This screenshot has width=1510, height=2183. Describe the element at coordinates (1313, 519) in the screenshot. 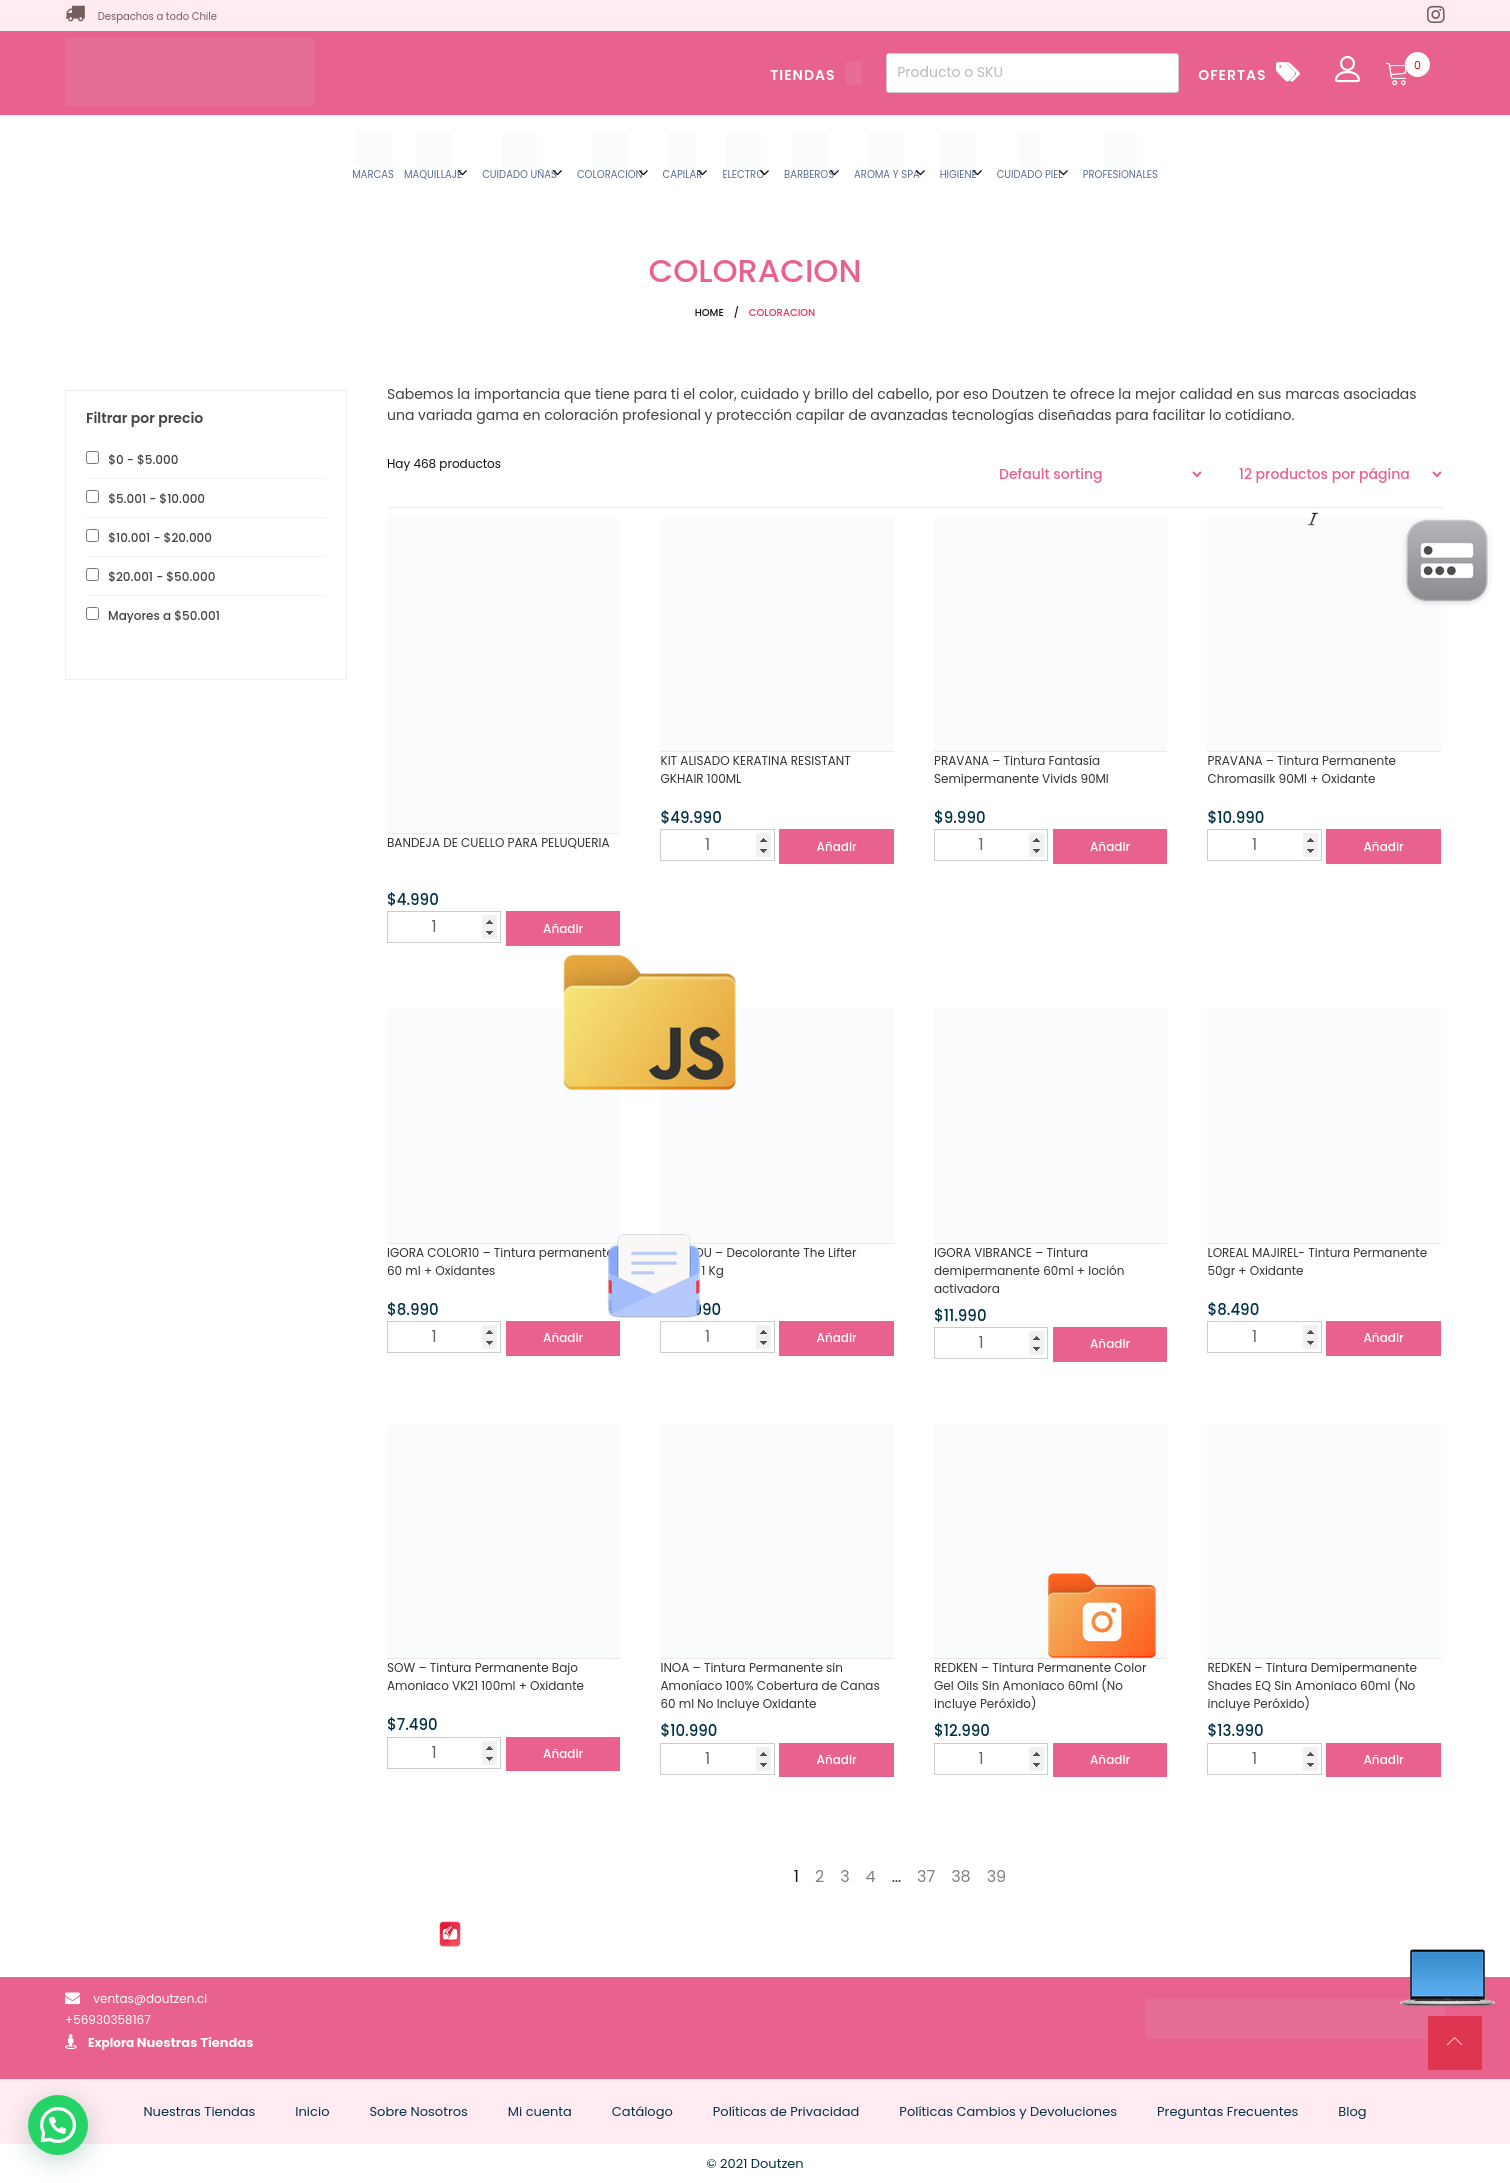

I see `apply italic formatting to selected text` at that location.